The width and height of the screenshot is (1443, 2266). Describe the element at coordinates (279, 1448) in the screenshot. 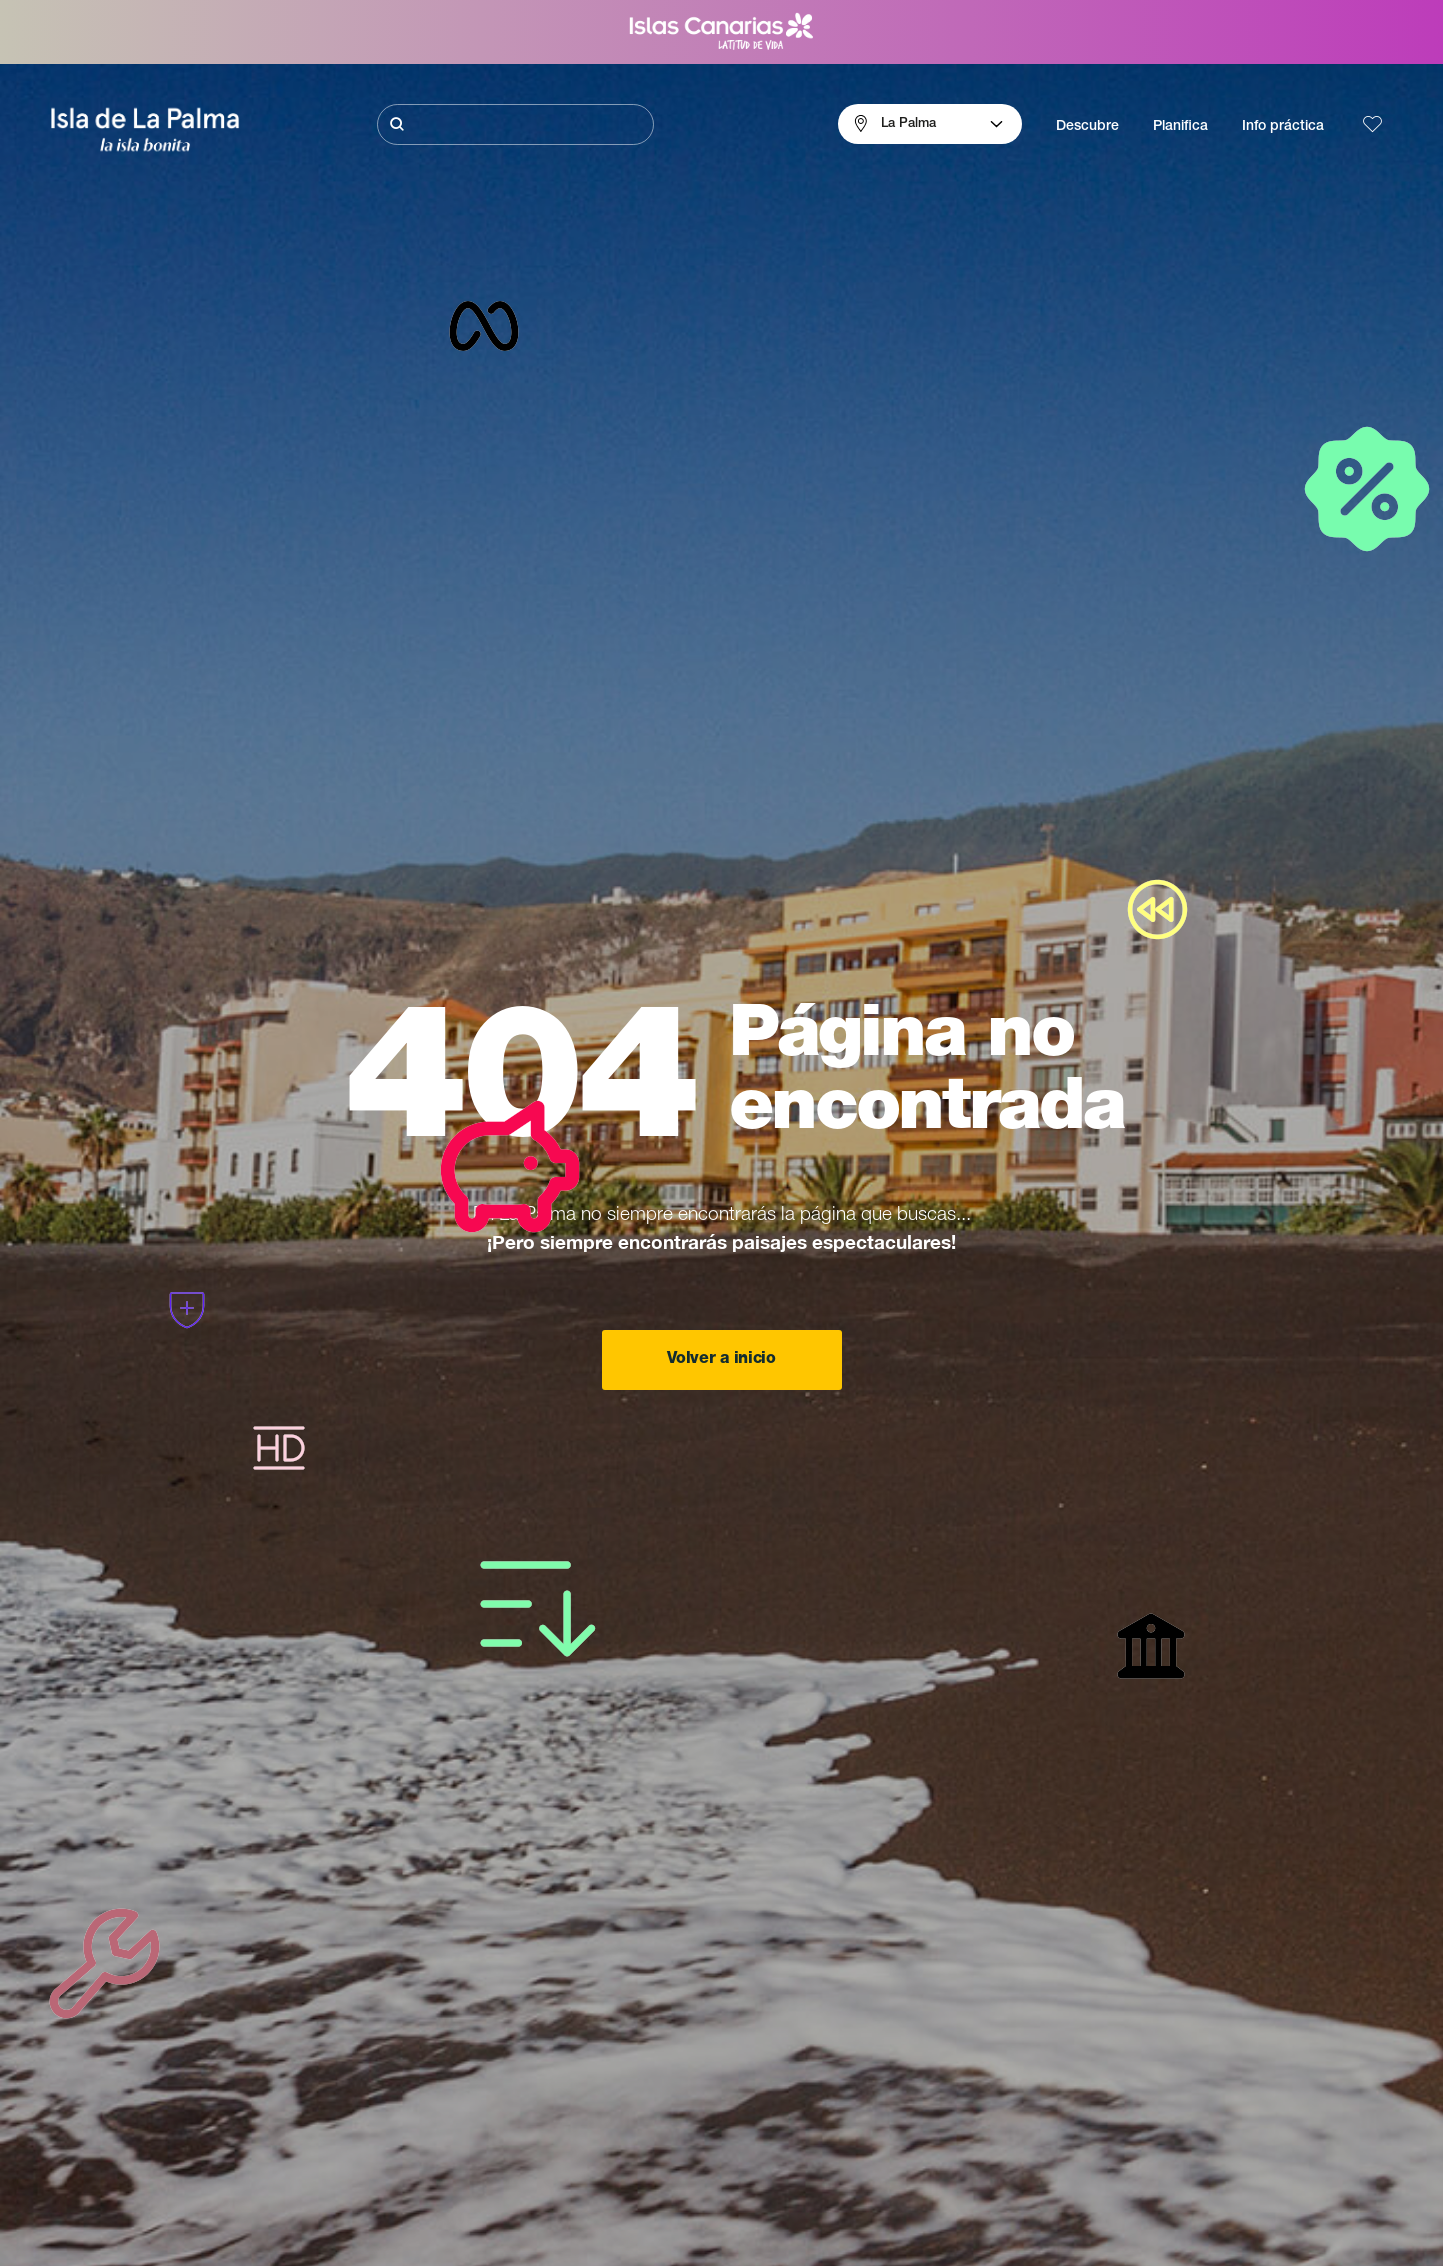

I see `indicates high-definition video quality` at that location.